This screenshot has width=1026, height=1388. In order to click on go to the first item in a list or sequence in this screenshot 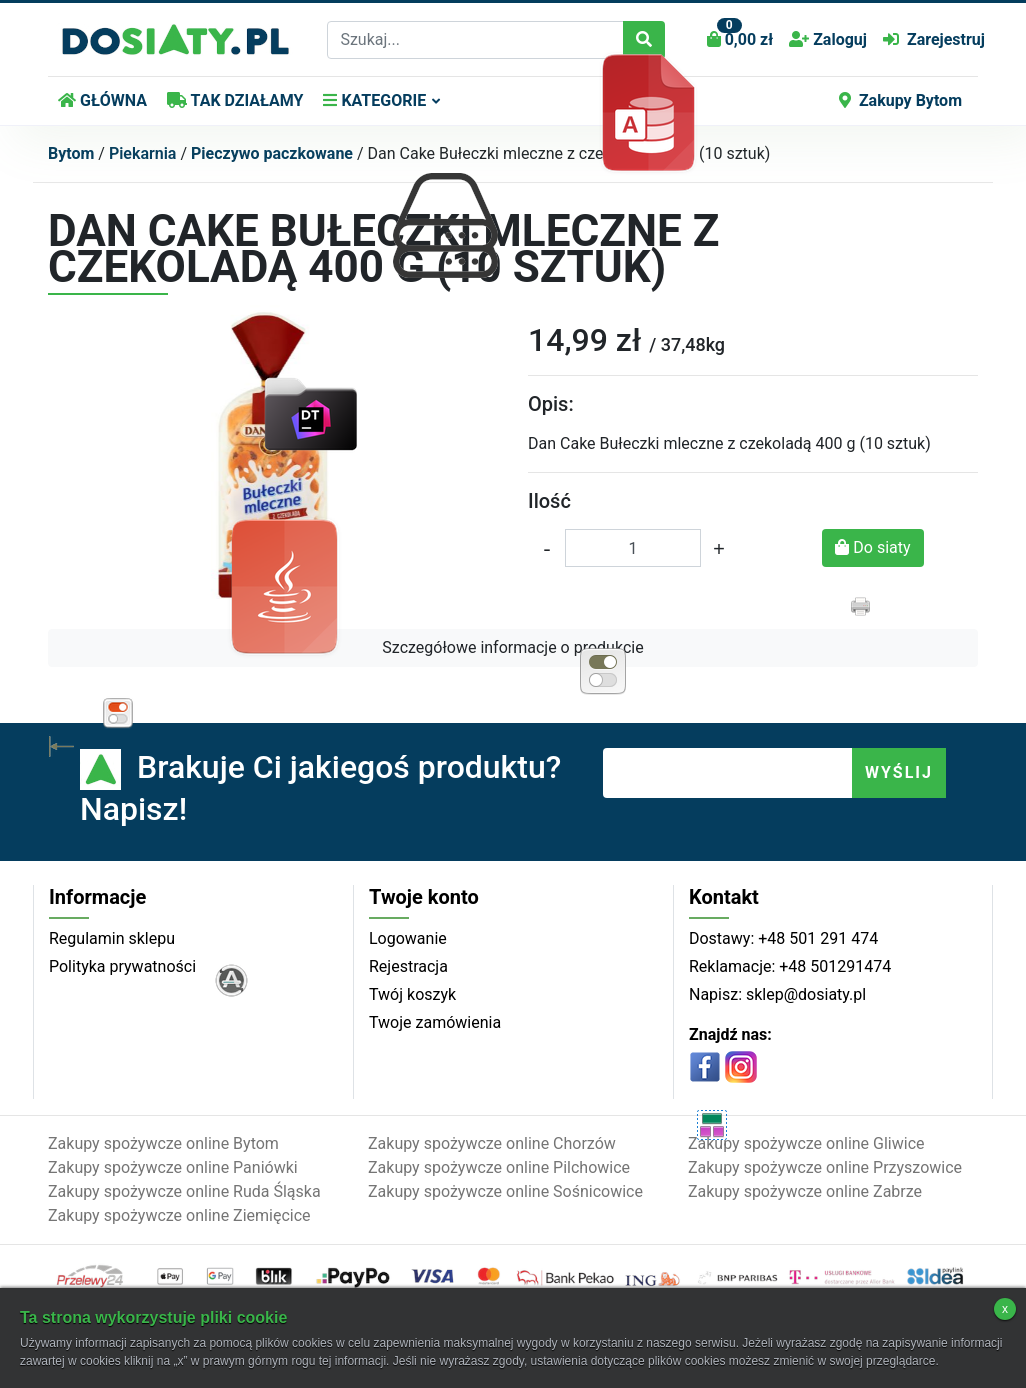, I will do `click(61, 746)`.